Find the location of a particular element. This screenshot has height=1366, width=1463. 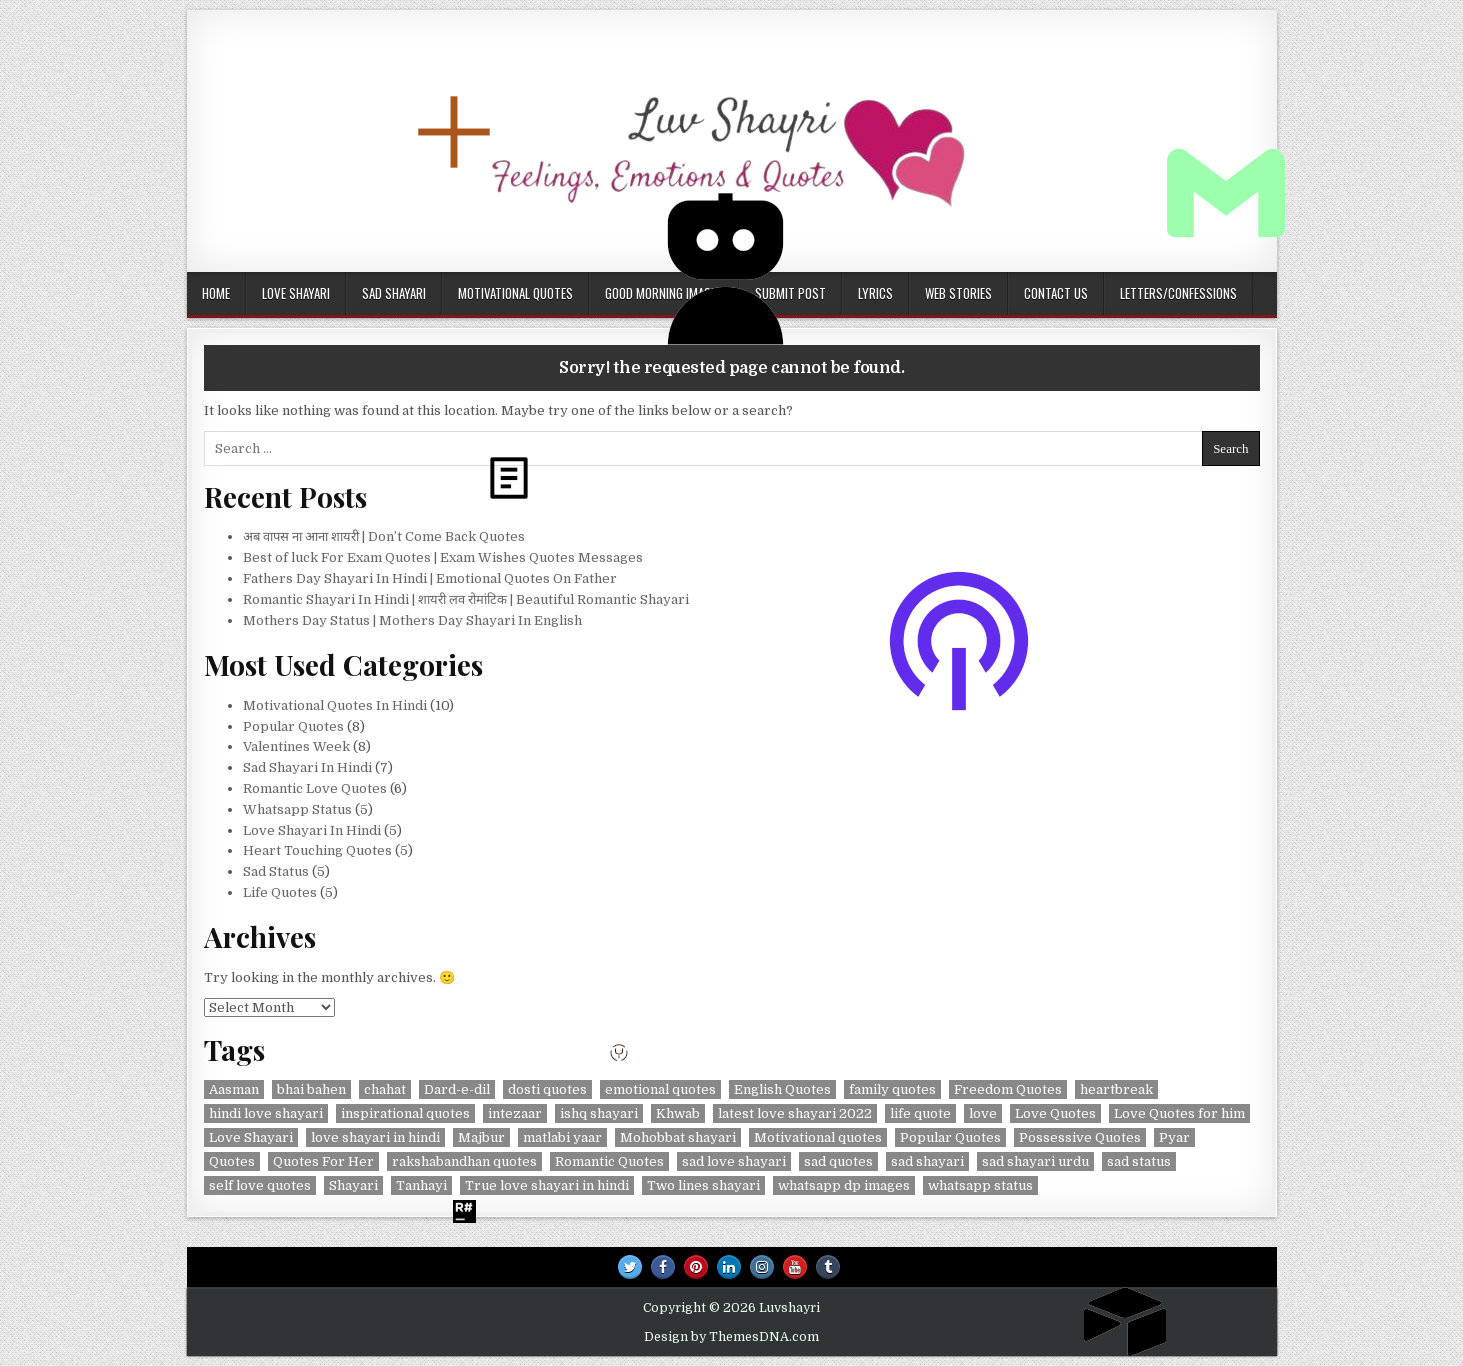

open Gmail app is located at coordinates (1226, 193).